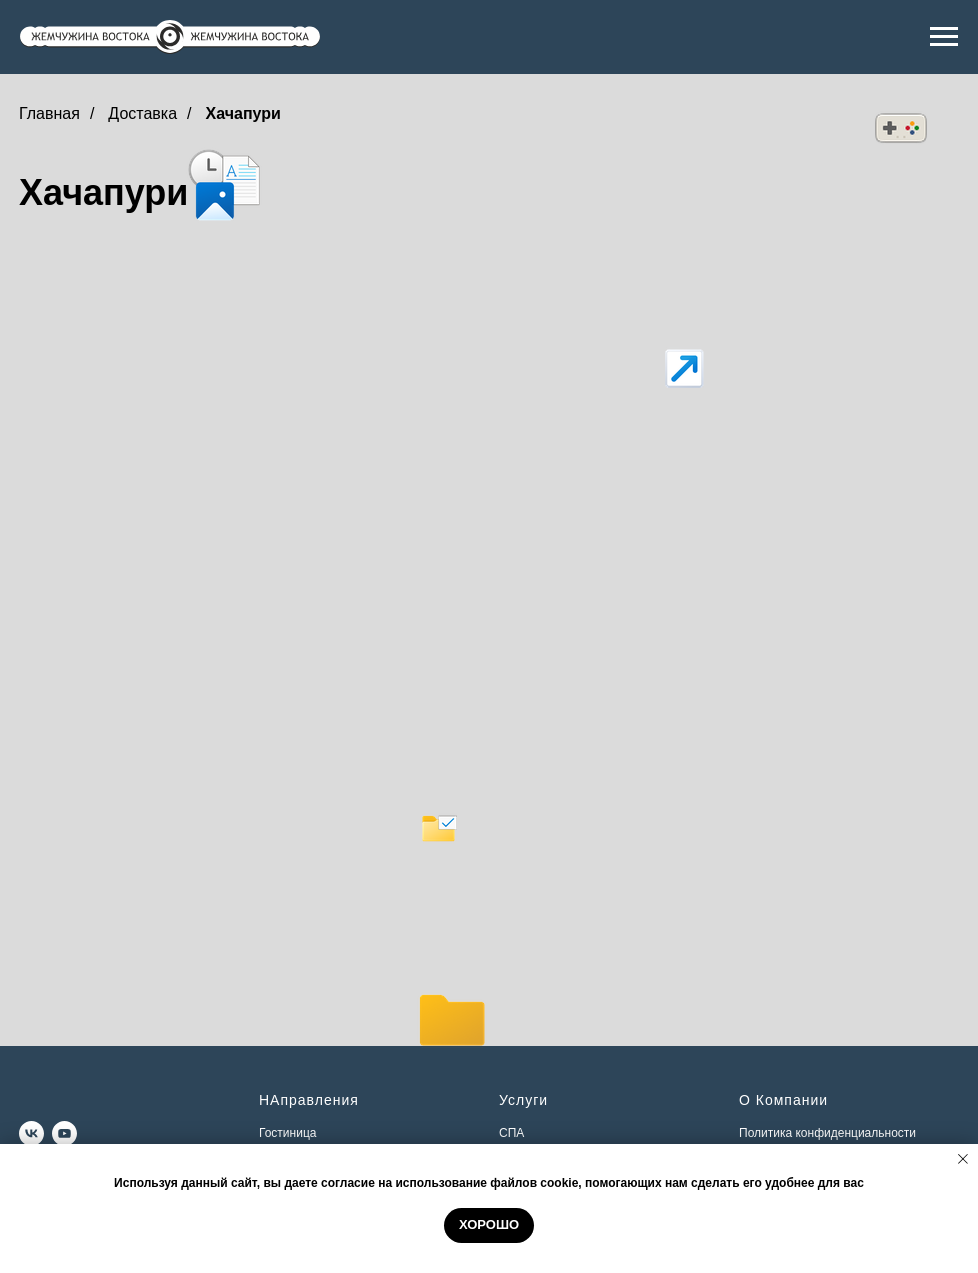 This screenshot has height=1273, width=978. Describe the element at coordinates (714, 338) in the screenshot. I see `indicates this item is a shortcut to another file or application` at that location.